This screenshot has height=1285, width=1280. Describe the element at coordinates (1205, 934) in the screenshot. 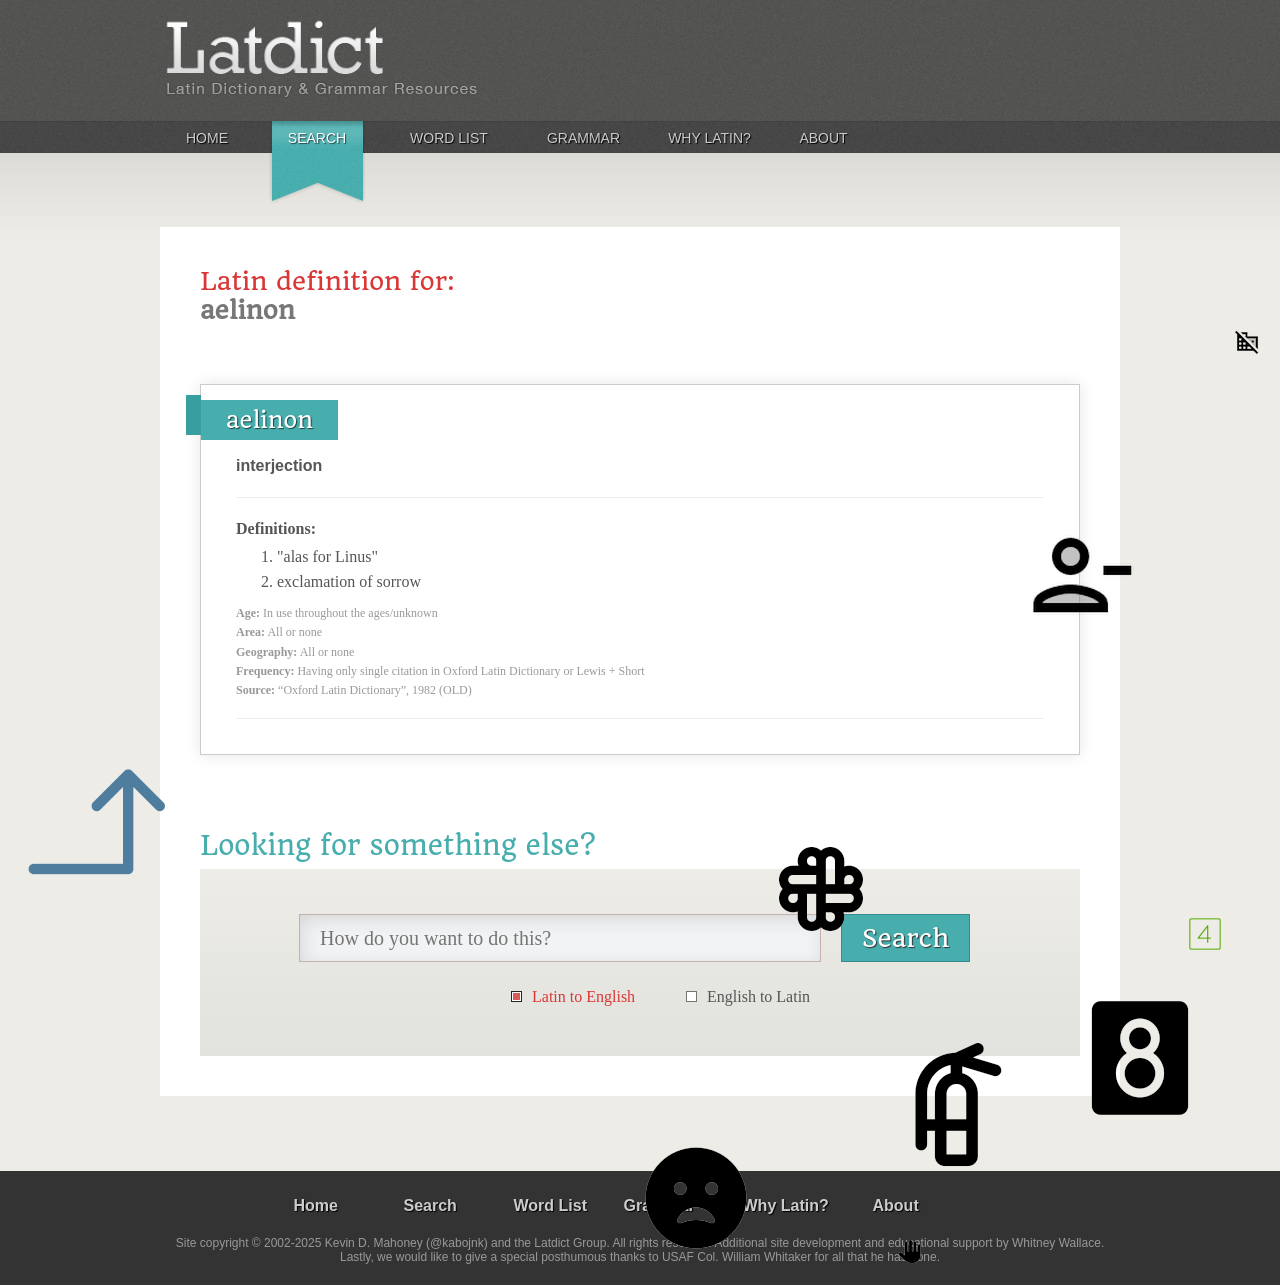

I see `select option number four` at that location.